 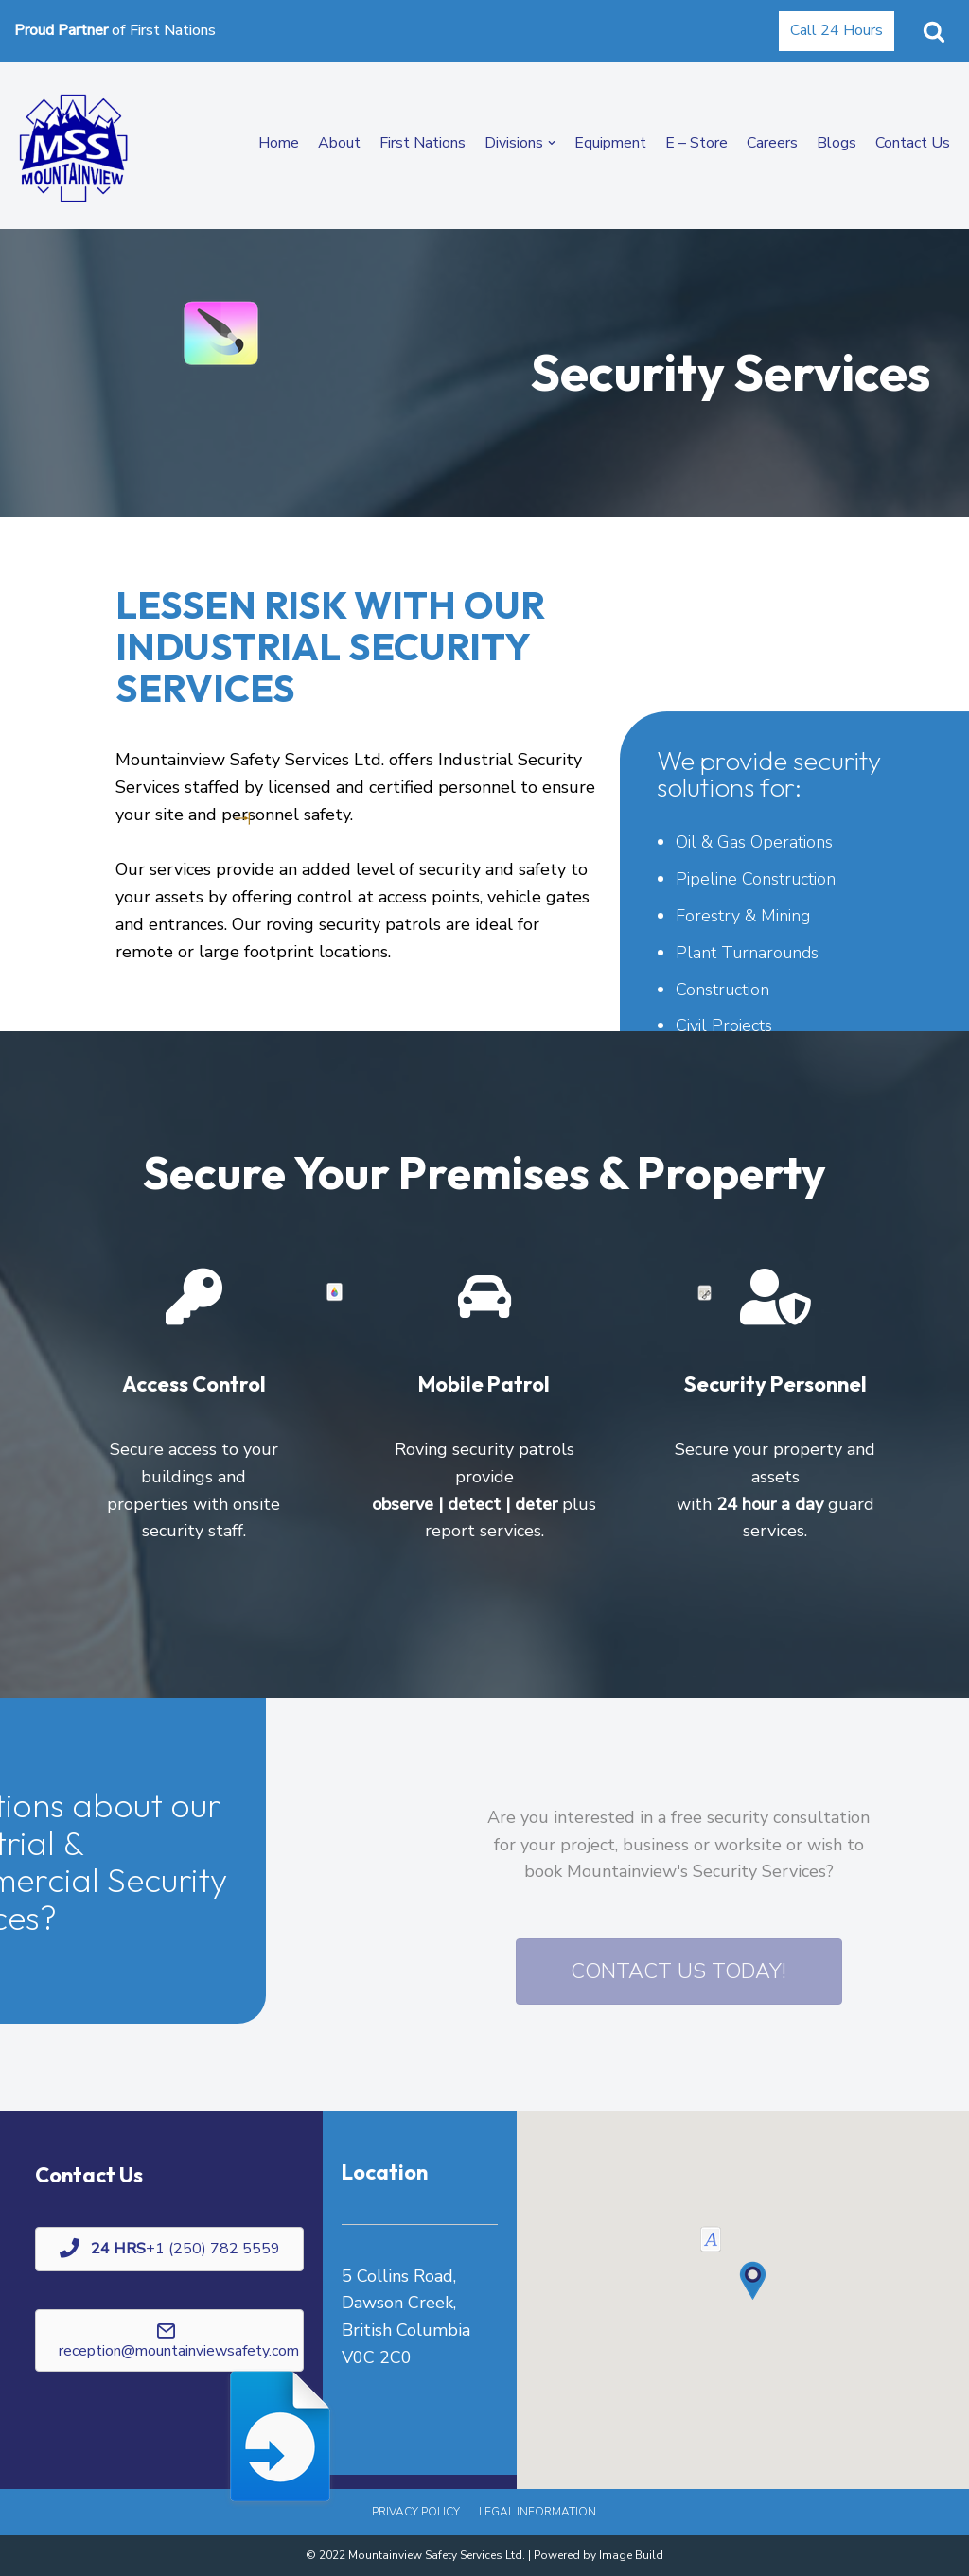 I want to click on skip to the last item in a list or queue, so click(x=242, y=818).